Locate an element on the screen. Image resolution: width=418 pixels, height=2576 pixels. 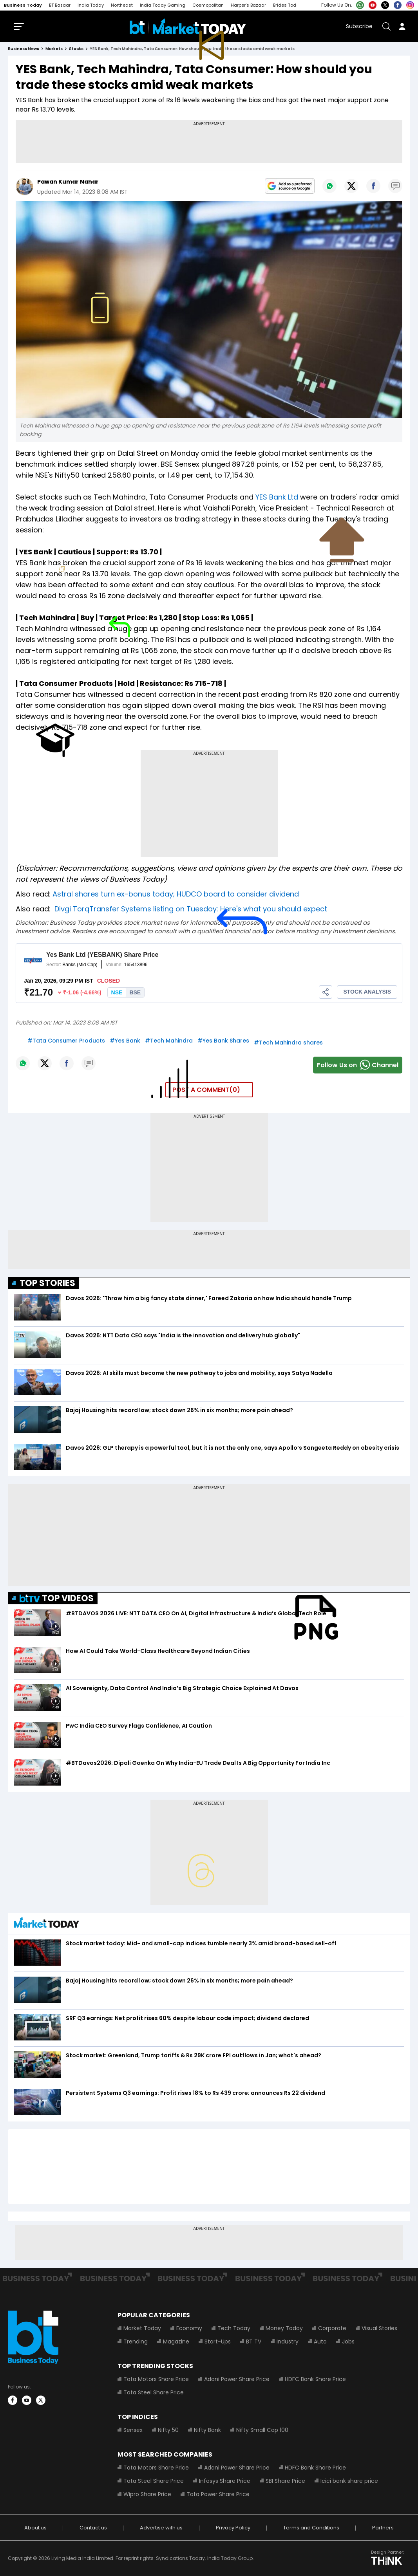
go back to the previous screen is located at coordinates (242, 922).